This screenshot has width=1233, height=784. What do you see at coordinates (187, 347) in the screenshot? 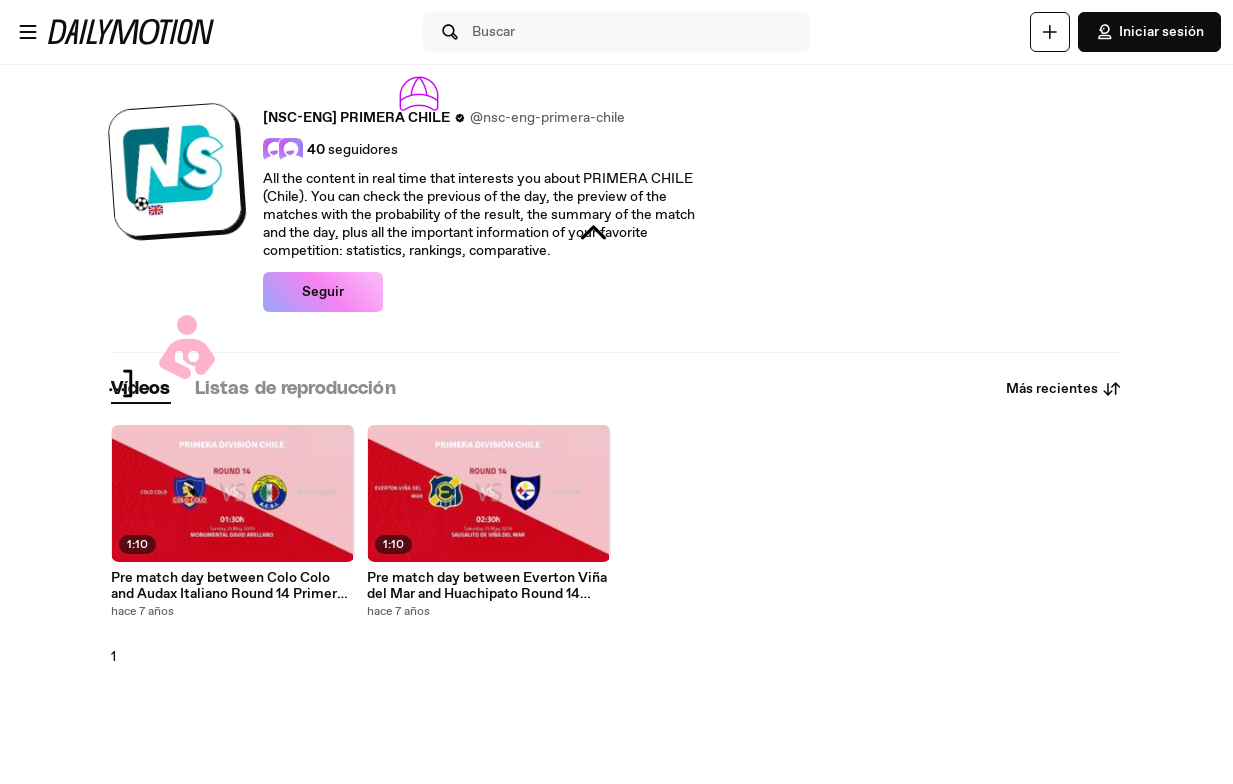
I see `indicates a breastfeeding or nursing room` at bounding box center [187, 347].